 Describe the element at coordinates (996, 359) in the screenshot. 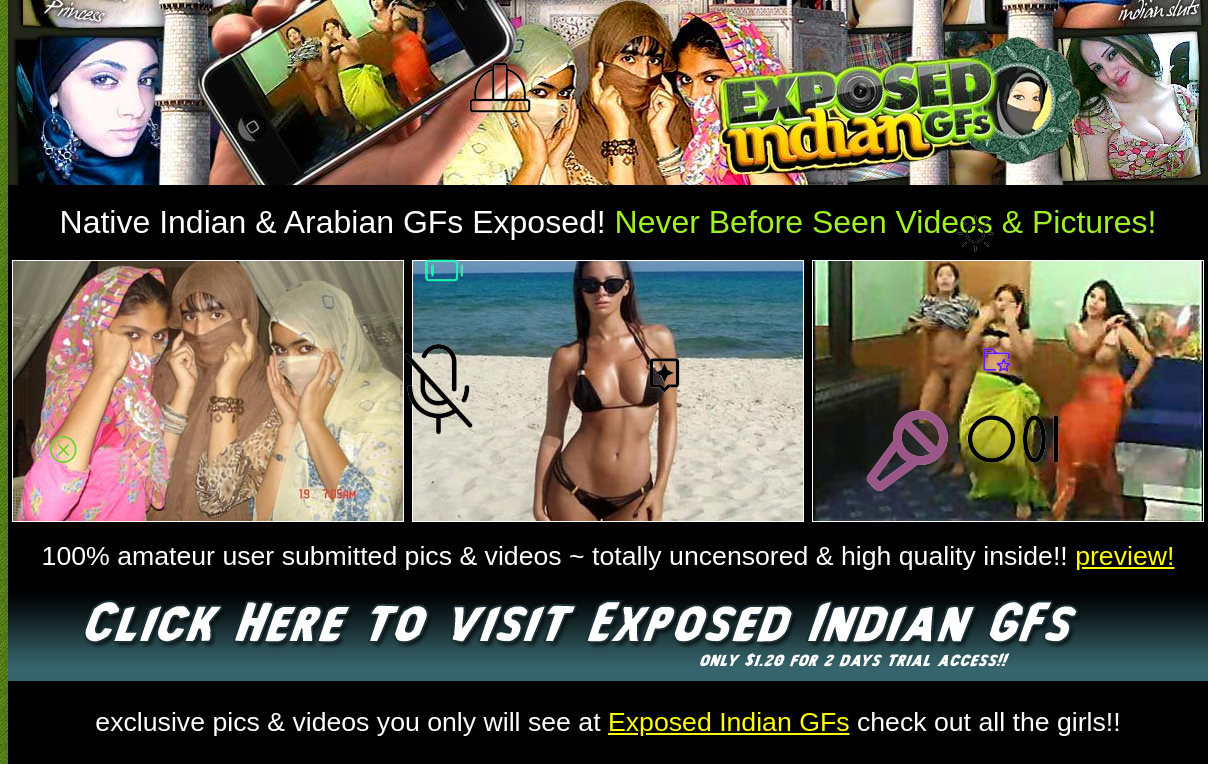

I see `access your starred or favorite folder` at that location.